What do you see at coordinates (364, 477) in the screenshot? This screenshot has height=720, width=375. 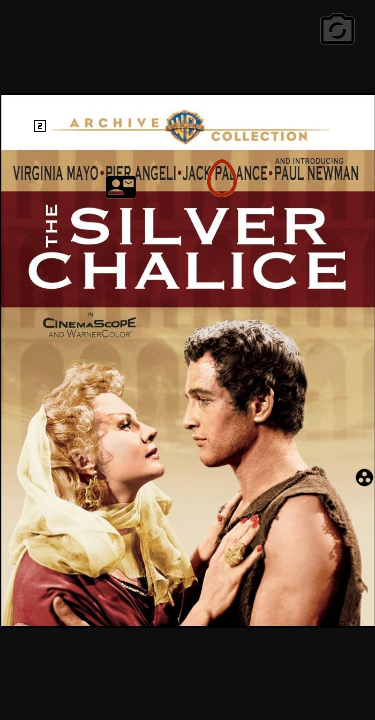 I see `view or manage group workspaces` at bounding box center [364, 477].